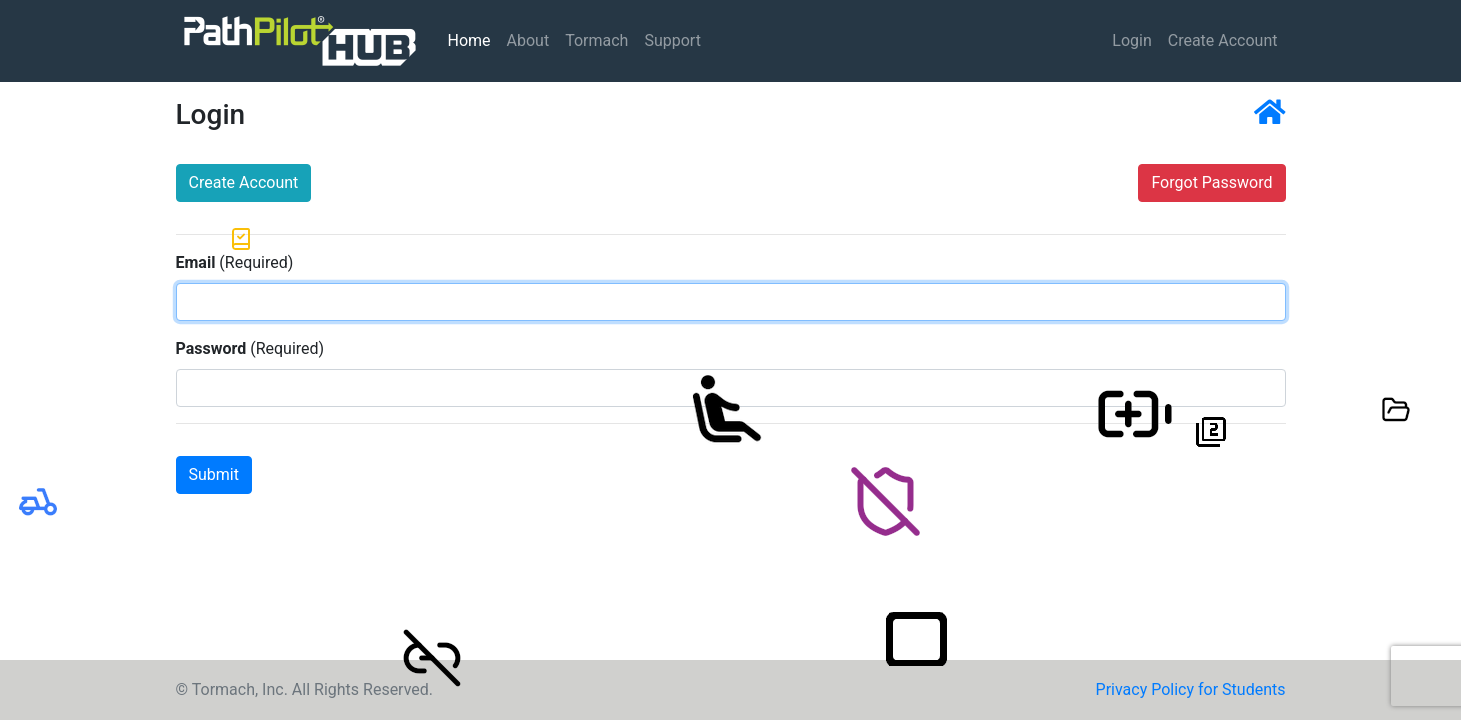 The width and height of the screenshot is (1461, 720). I want to click on security or protection is disabled, so click(885, 501).